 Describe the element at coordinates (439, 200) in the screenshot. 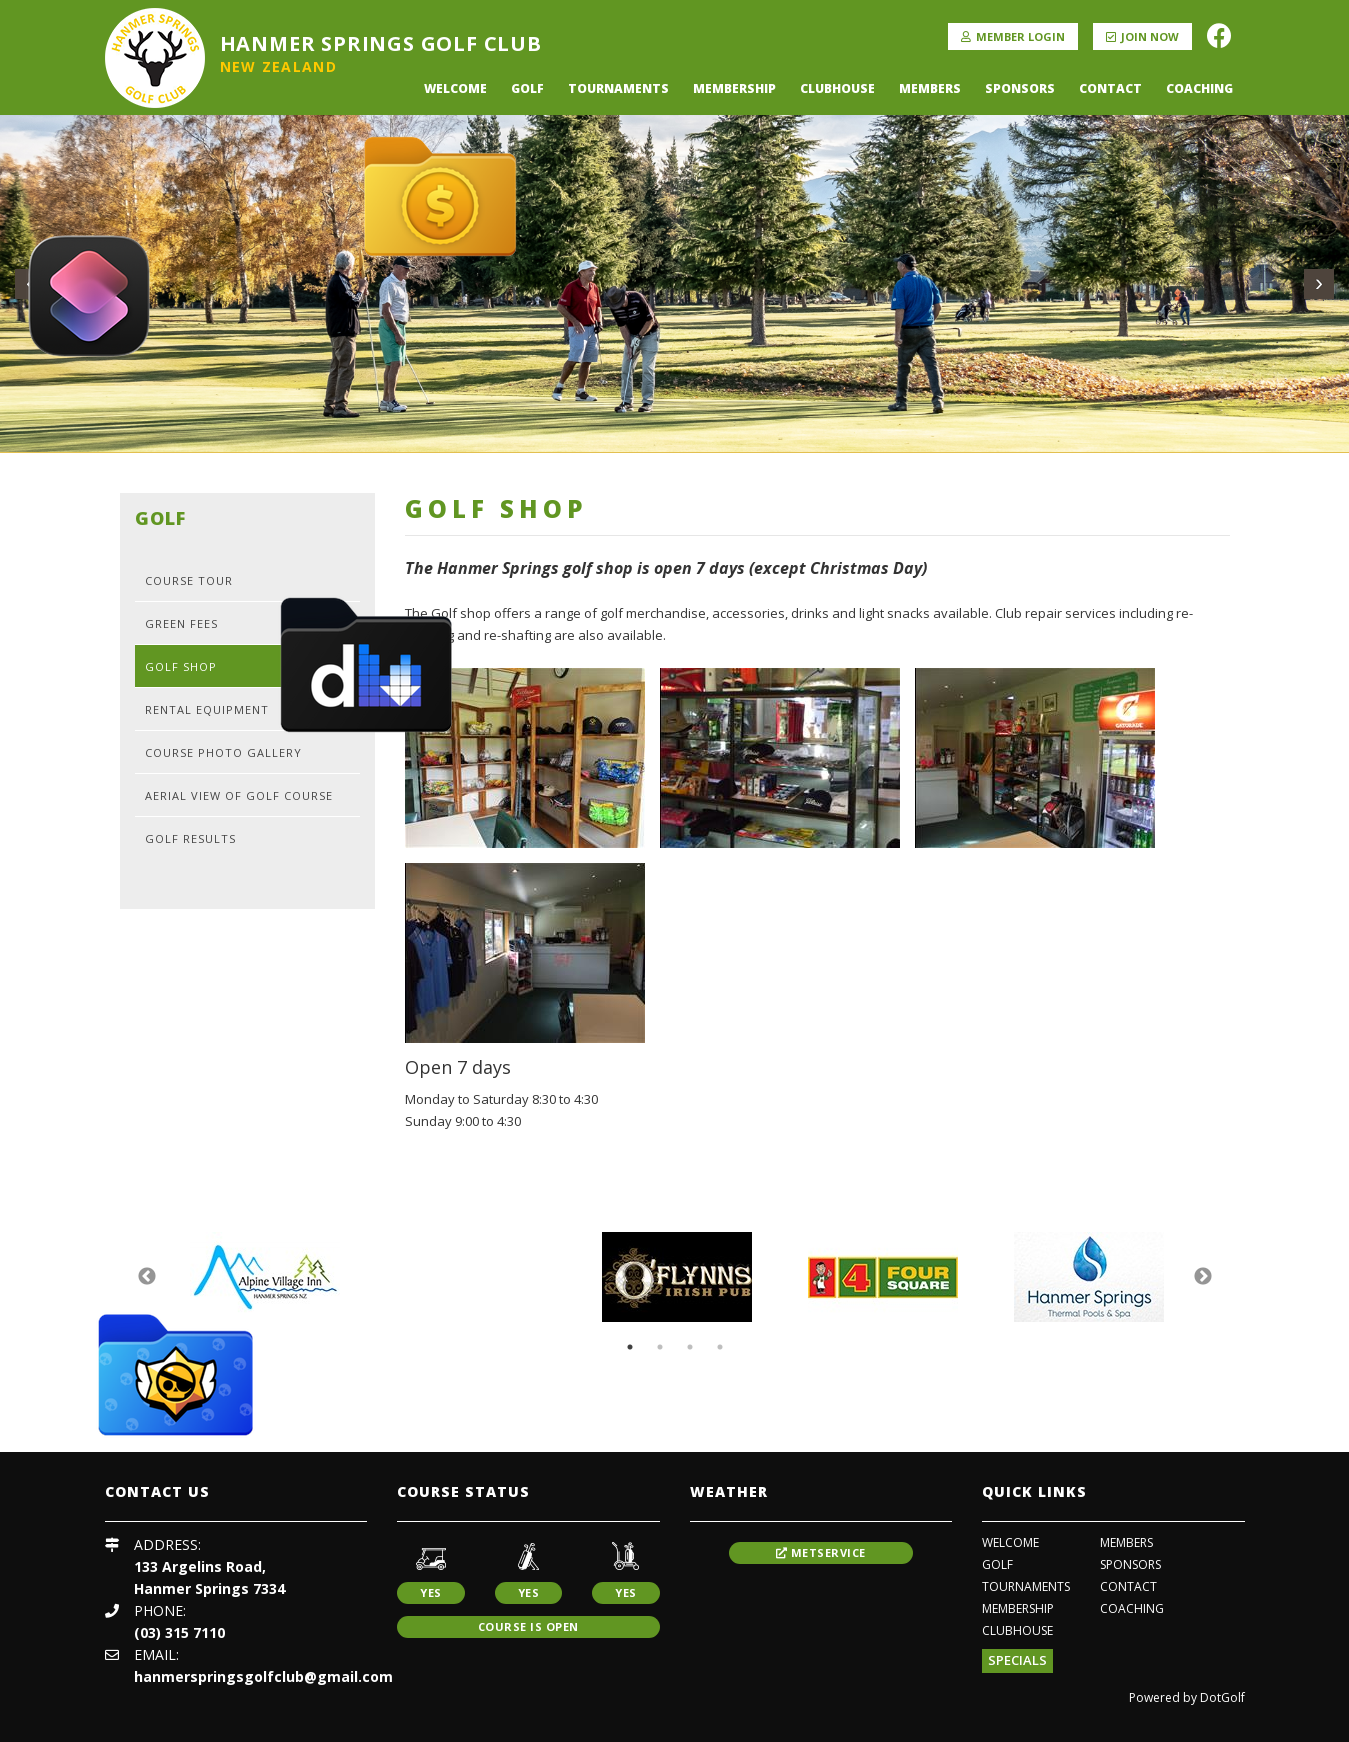

I see `open folder containing financial documents` at that location.